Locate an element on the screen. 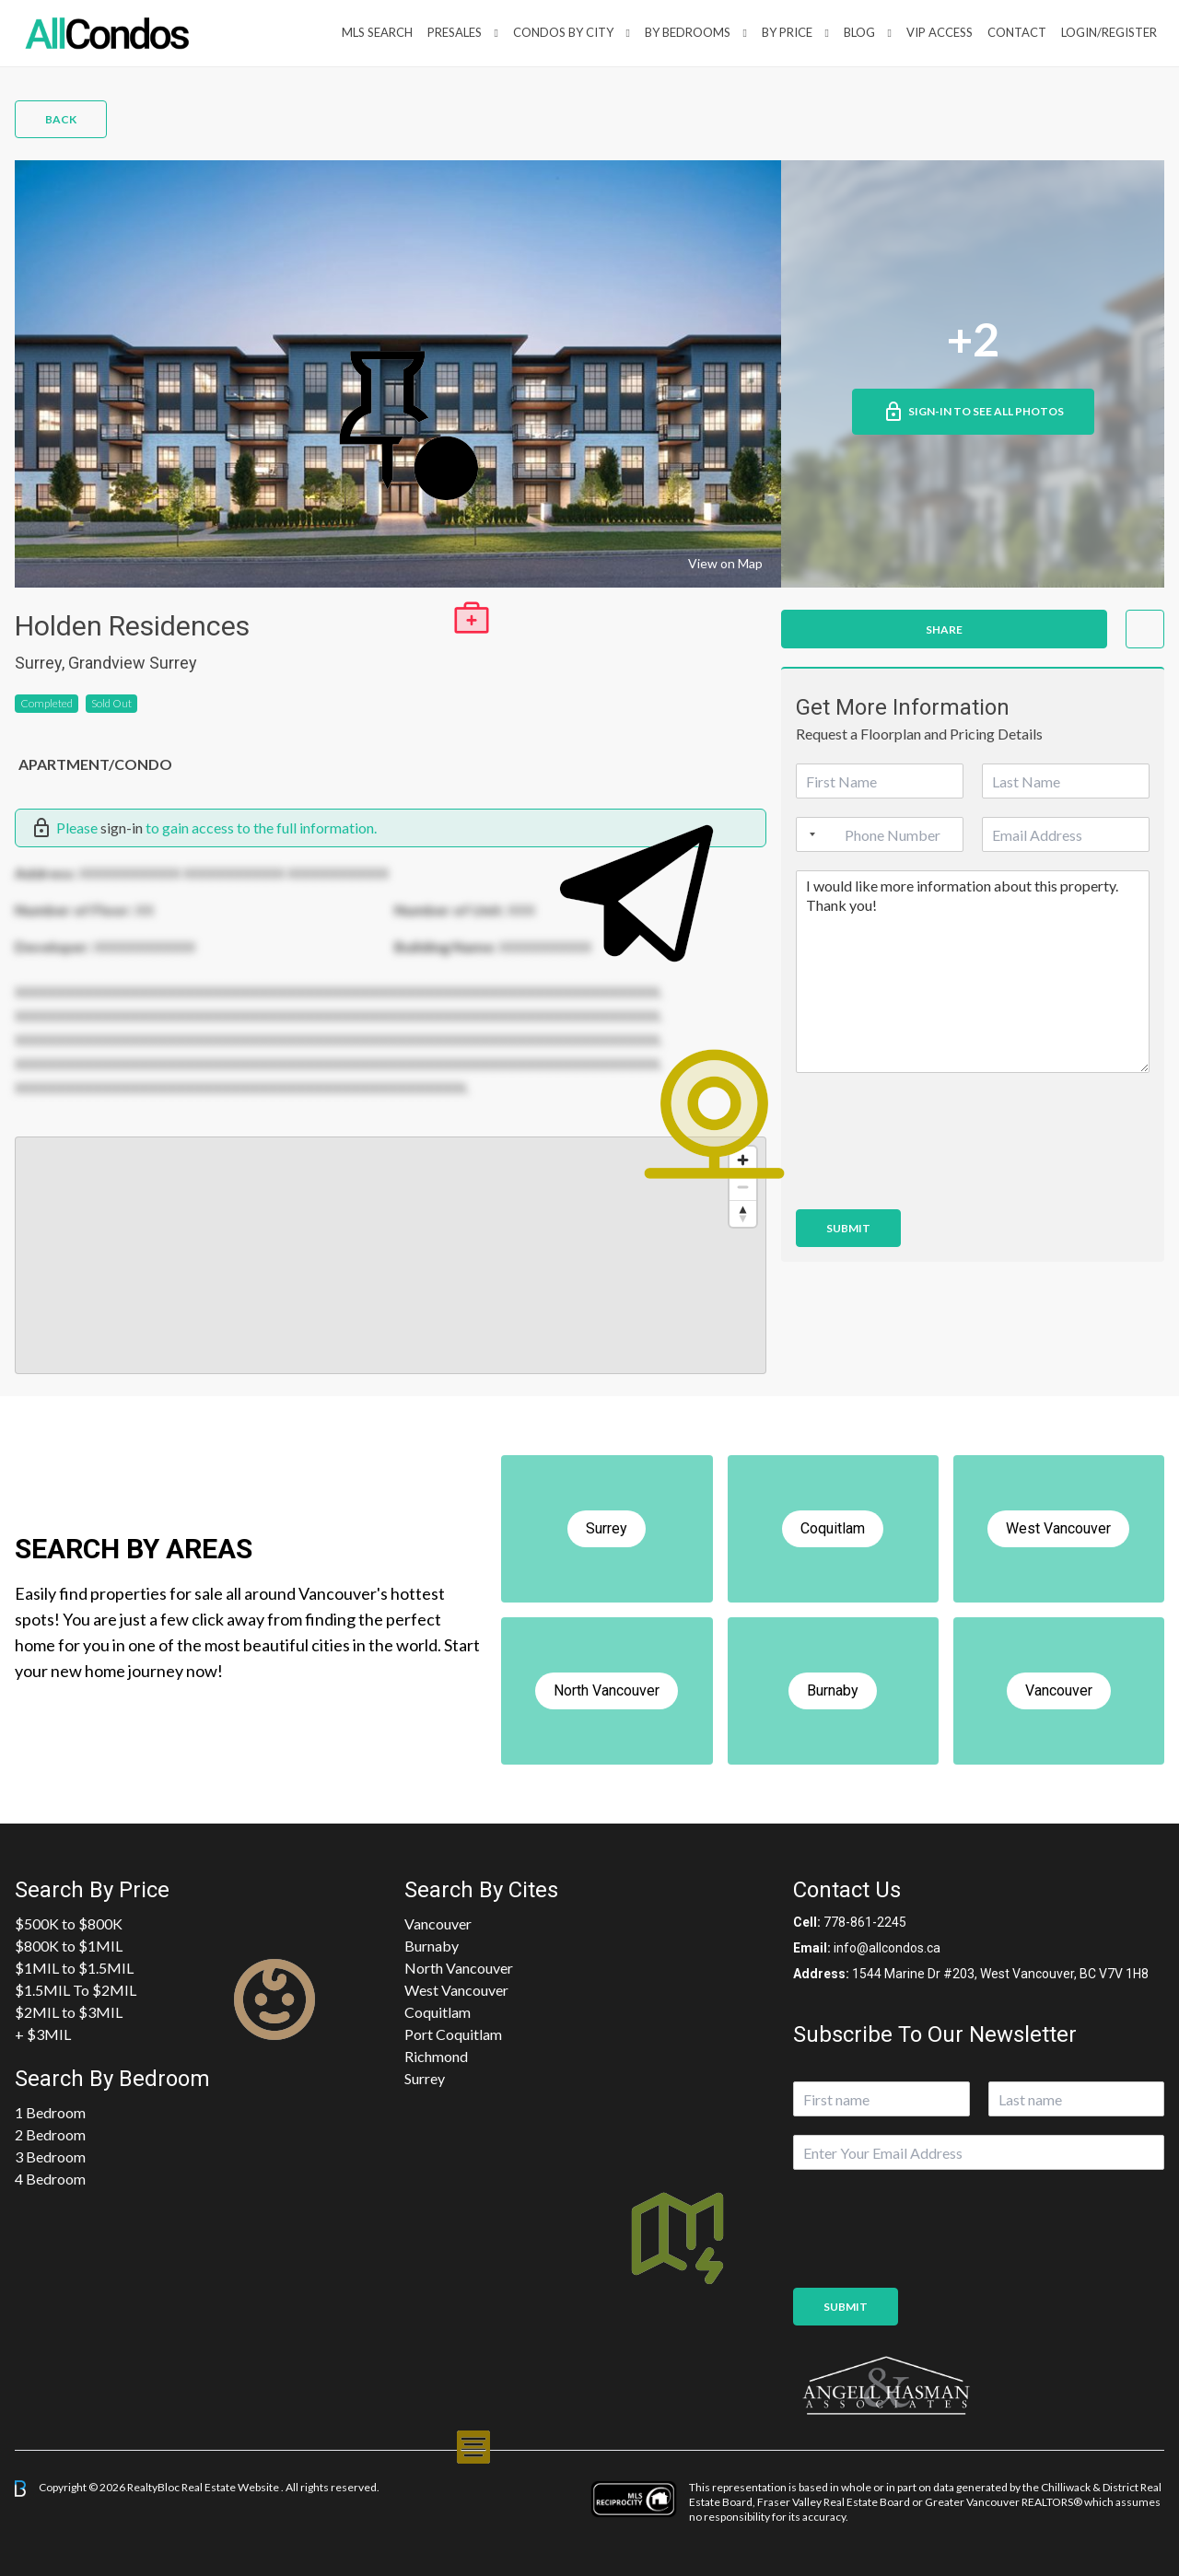 This screenshot has width=1179, height=2576. find nearby charging stations is located at coordinates (677, 2233).